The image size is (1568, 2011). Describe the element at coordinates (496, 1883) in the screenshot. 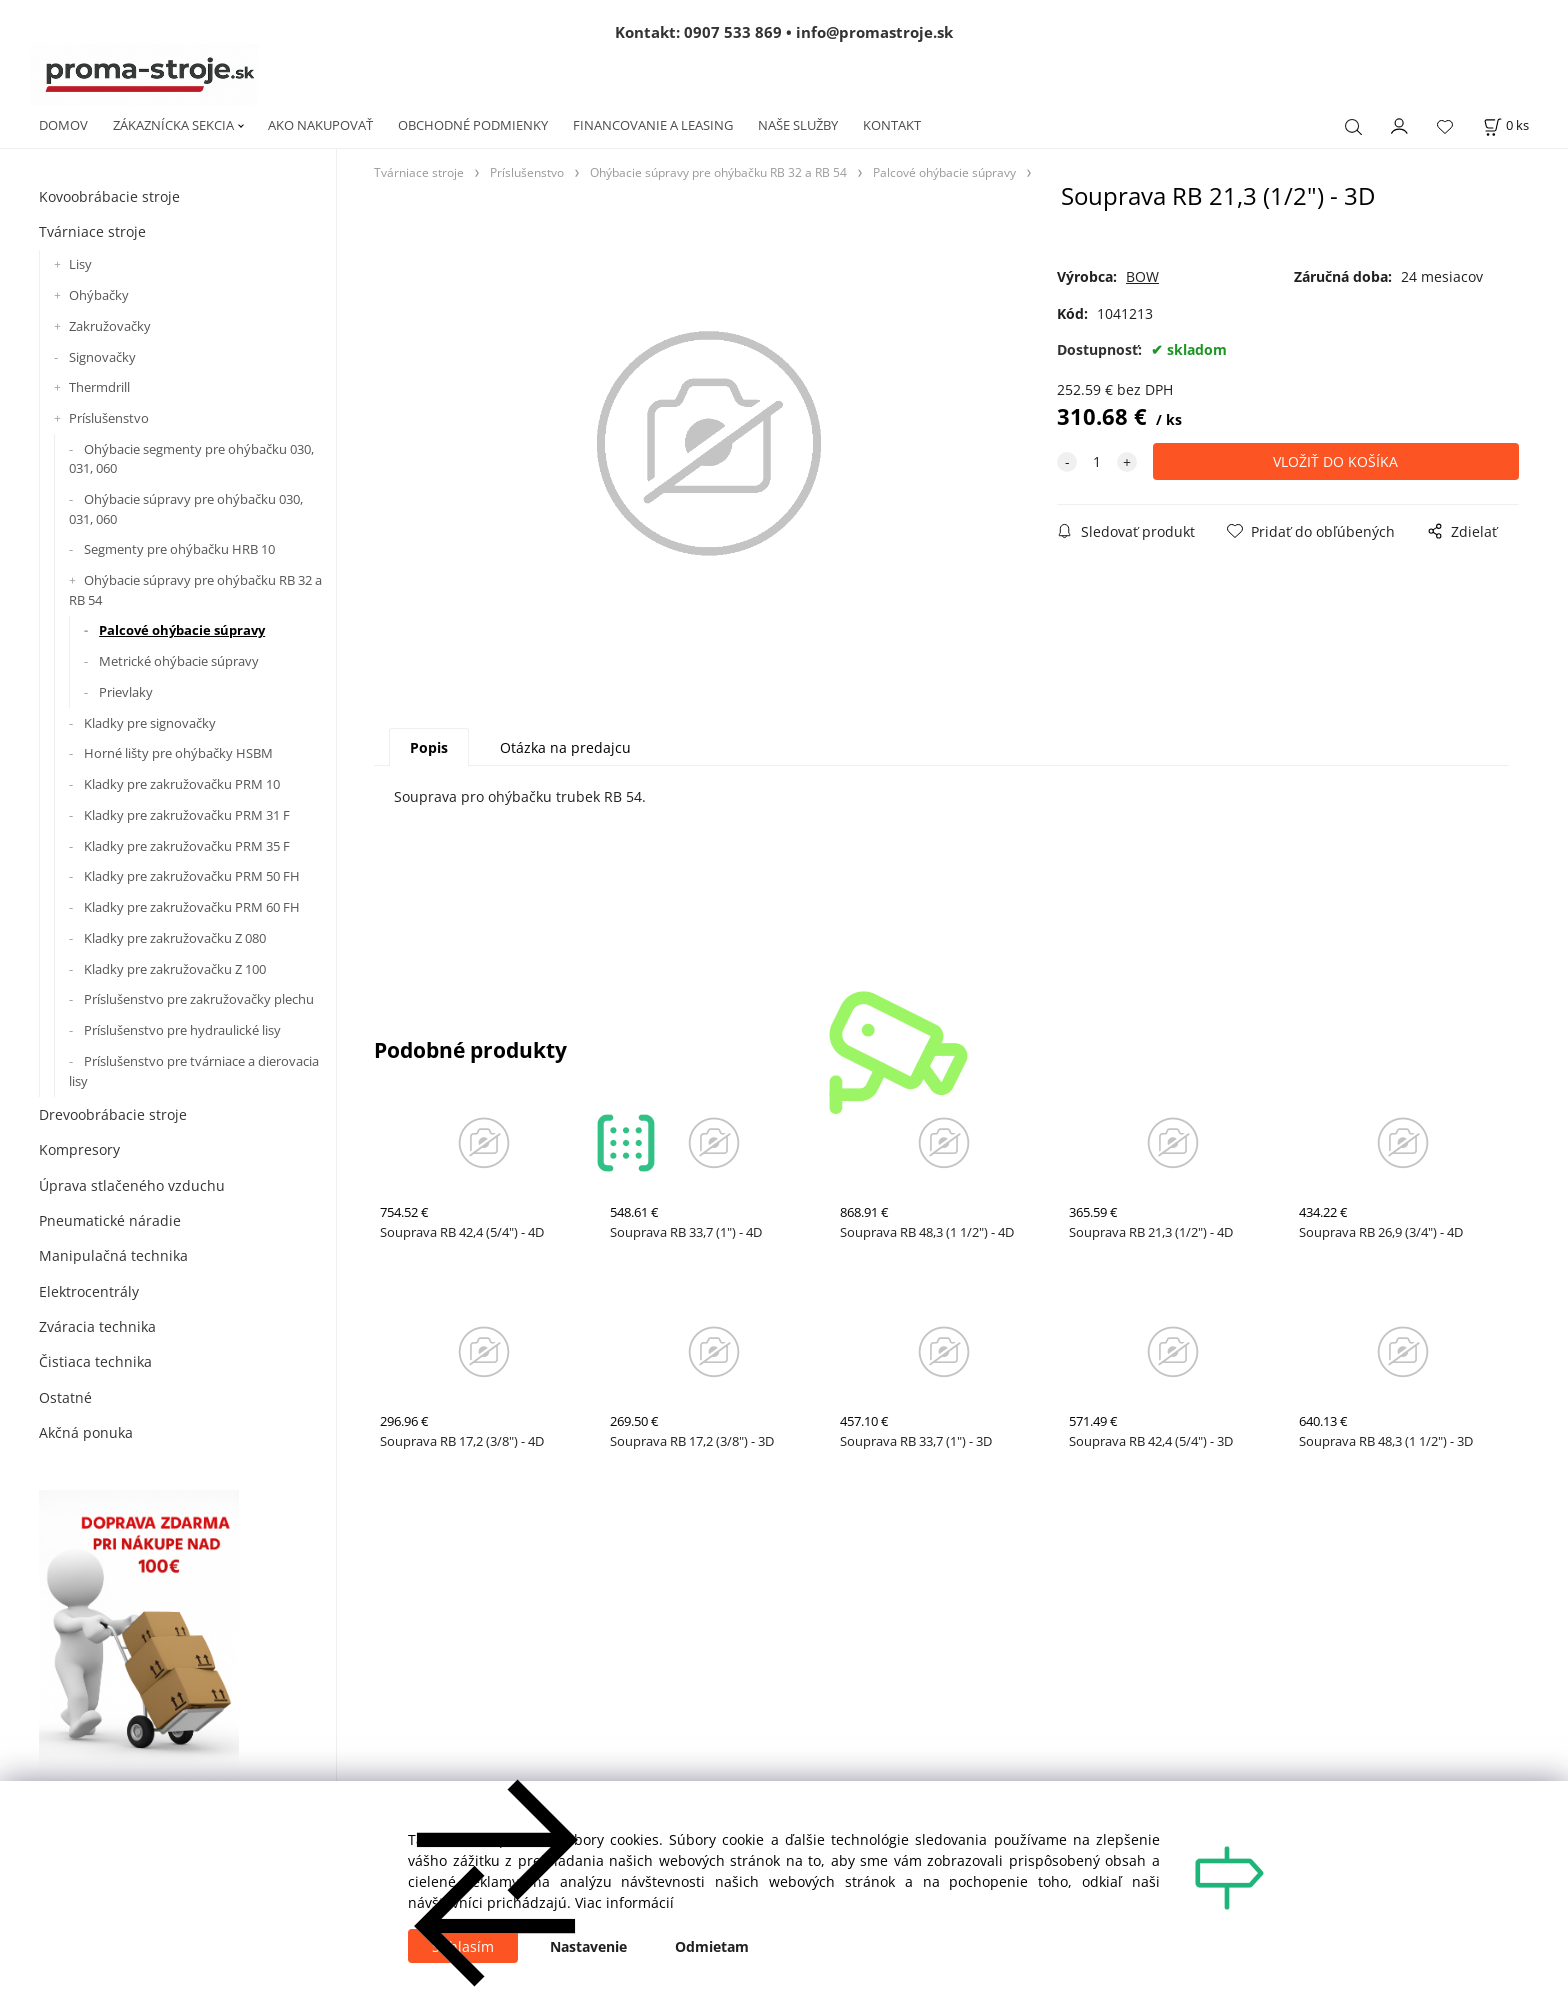

I see `swap or exchange items` at that location.